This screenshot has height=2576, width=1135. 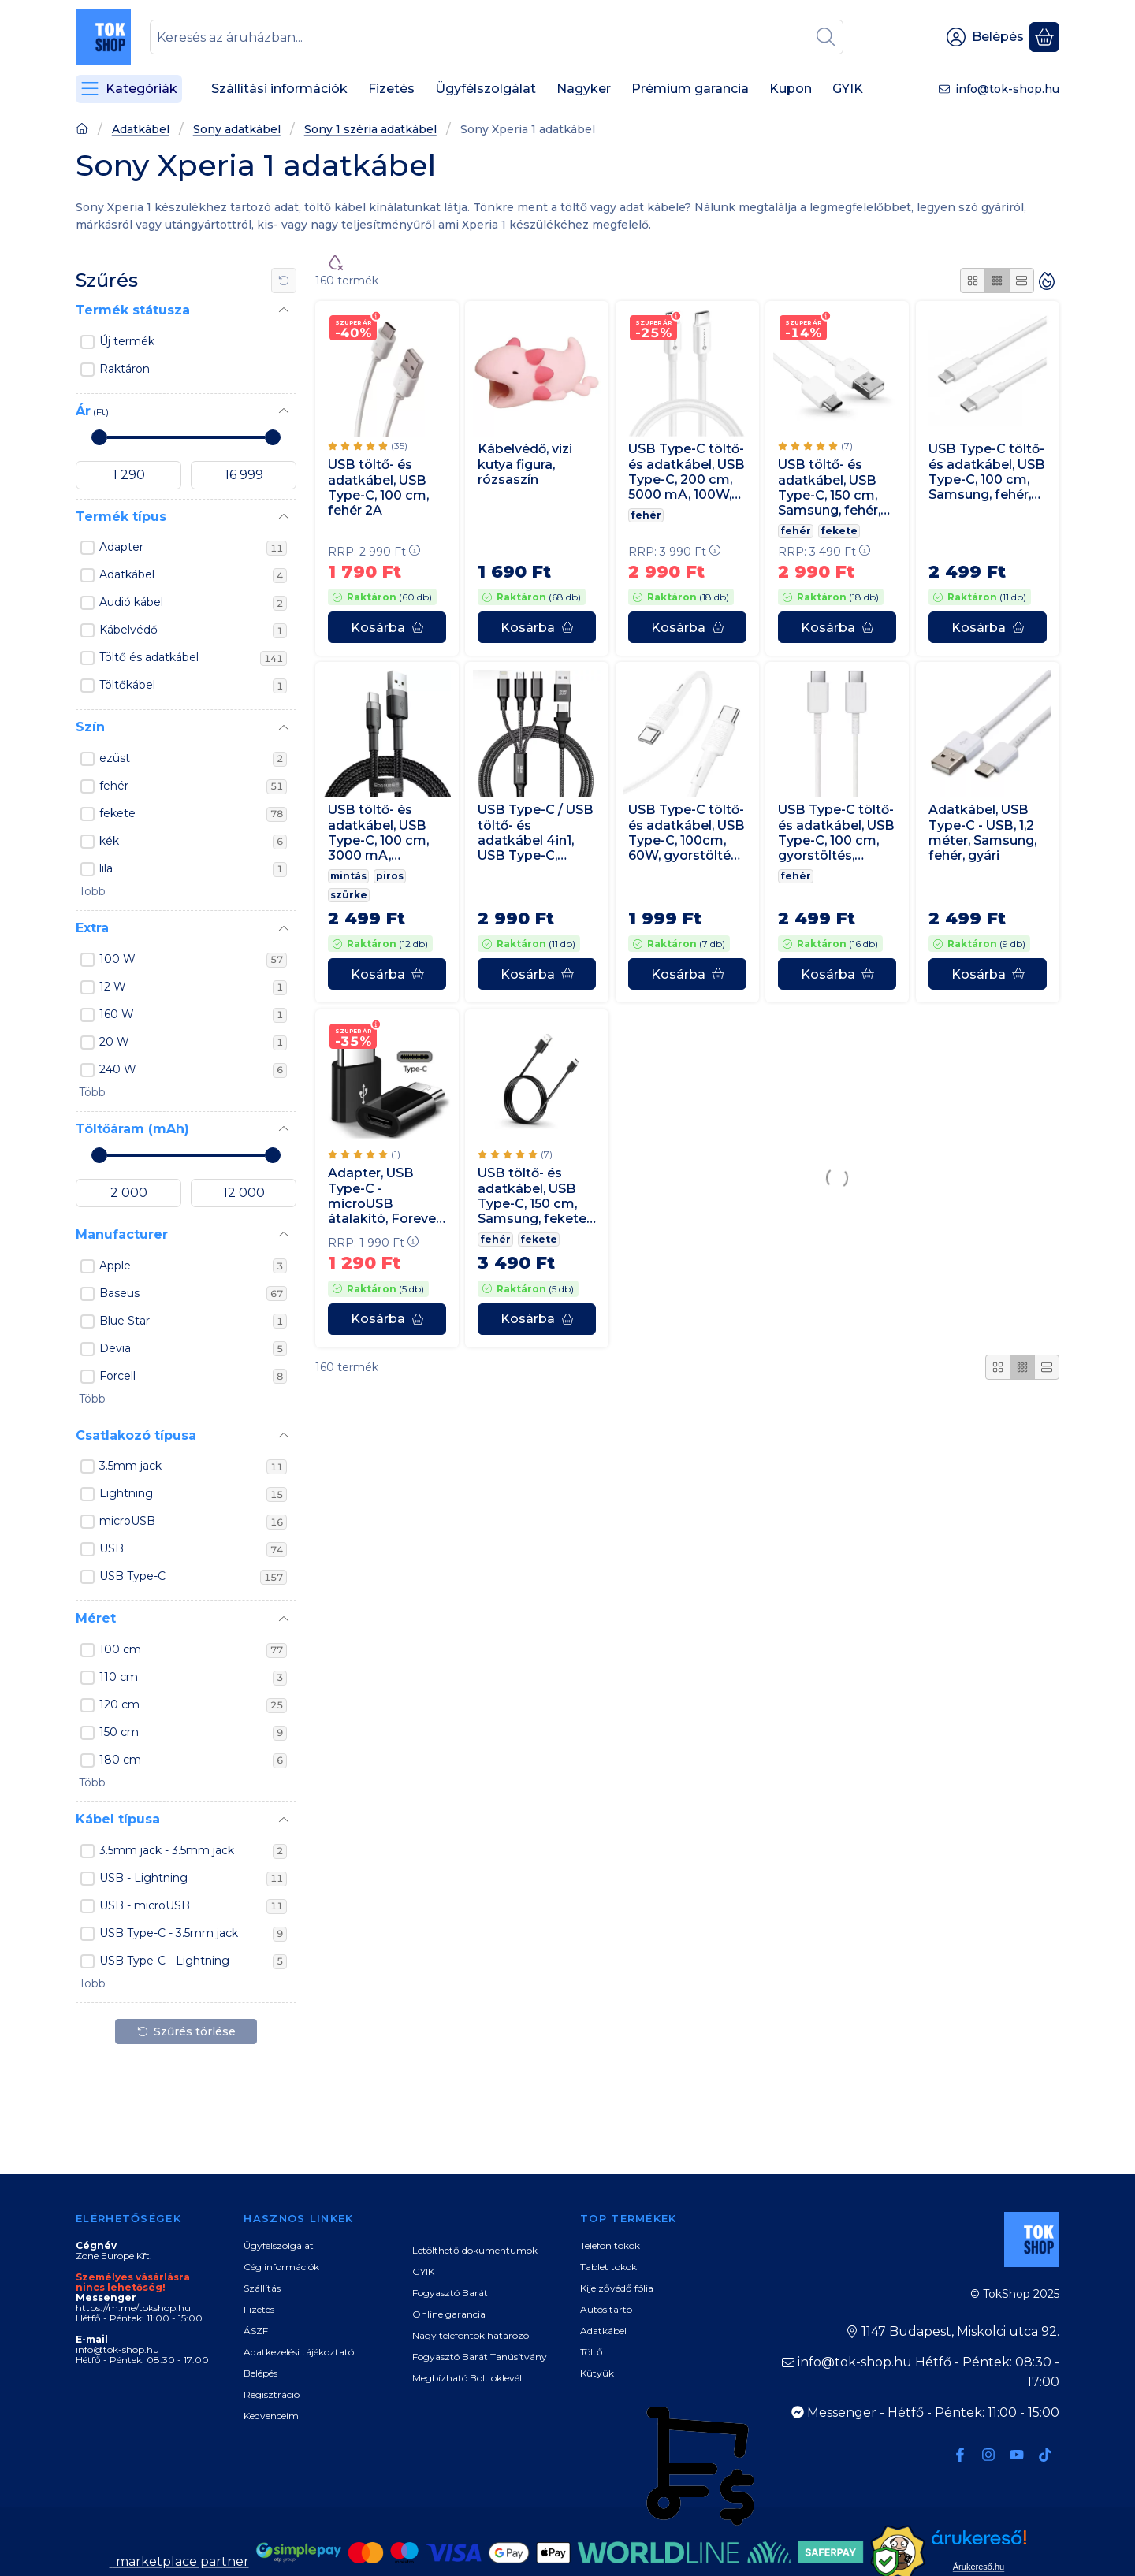 What do you see at coordinates (698, 2463) in the screenshot?
I see `view cart total or pricing` at bounding box center [698, 2463].